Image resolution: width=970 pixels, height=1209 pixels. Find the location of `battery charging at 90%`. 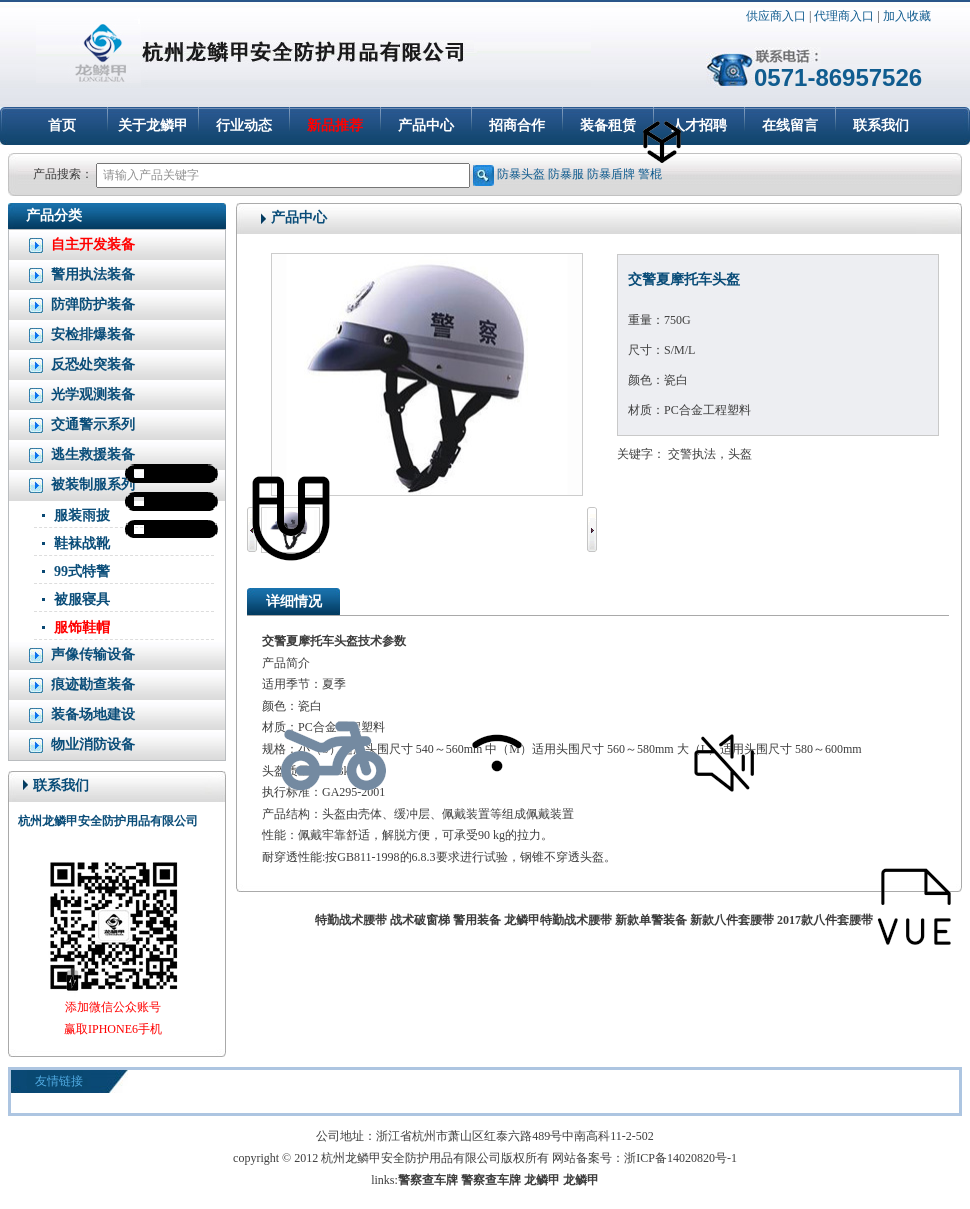

battery charging at 90% is located at coordinates (72, 979).